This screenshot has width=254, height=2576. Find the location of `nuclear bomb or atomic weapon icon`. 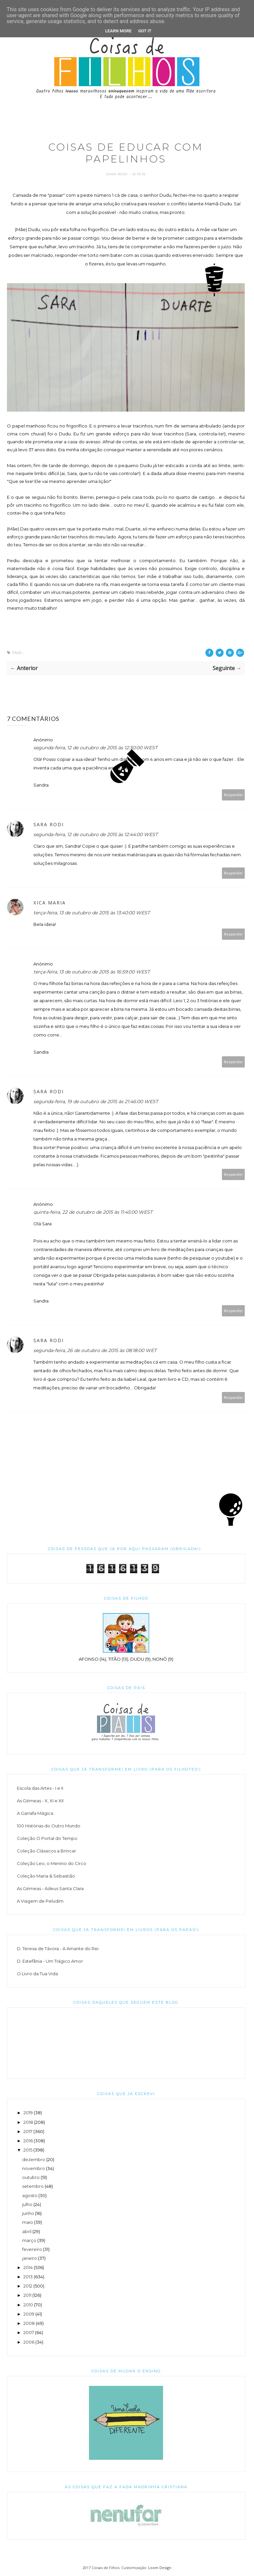

nuclear bomb or atomic weapon icon is located at coordinates (127, 766).